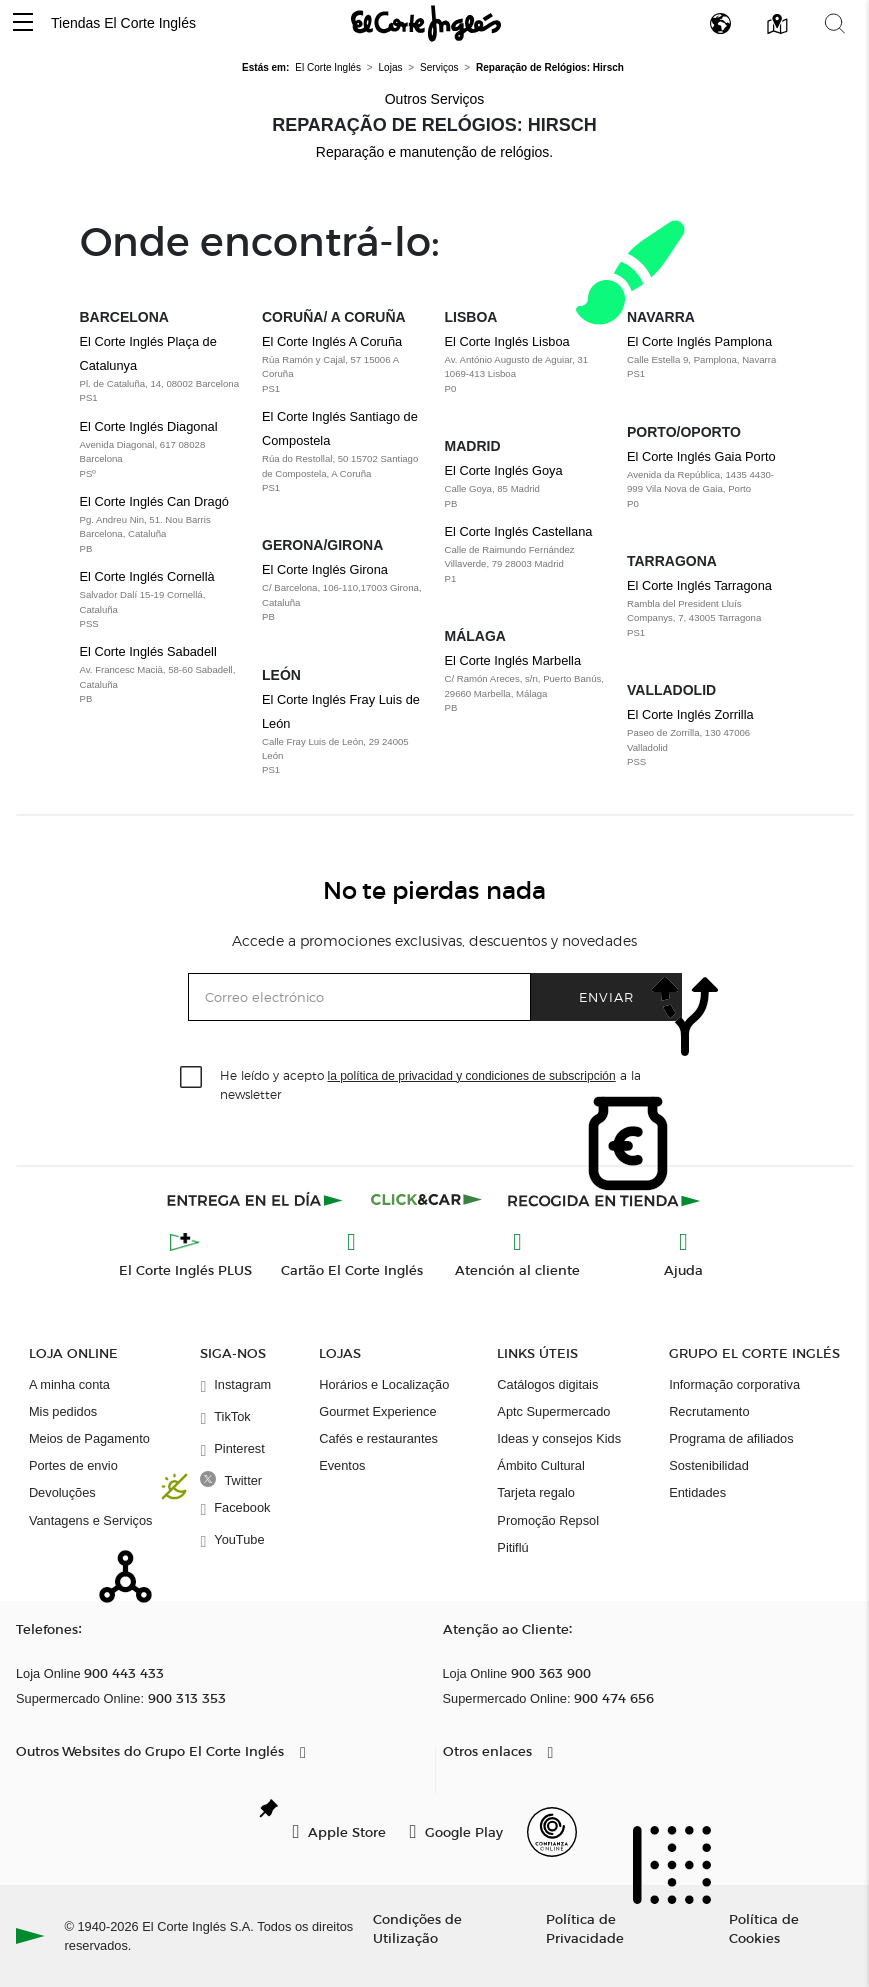 This screenshot has width=869, height=1987. I want to click on leave a tip or donation in euros, so click(628, 1141).